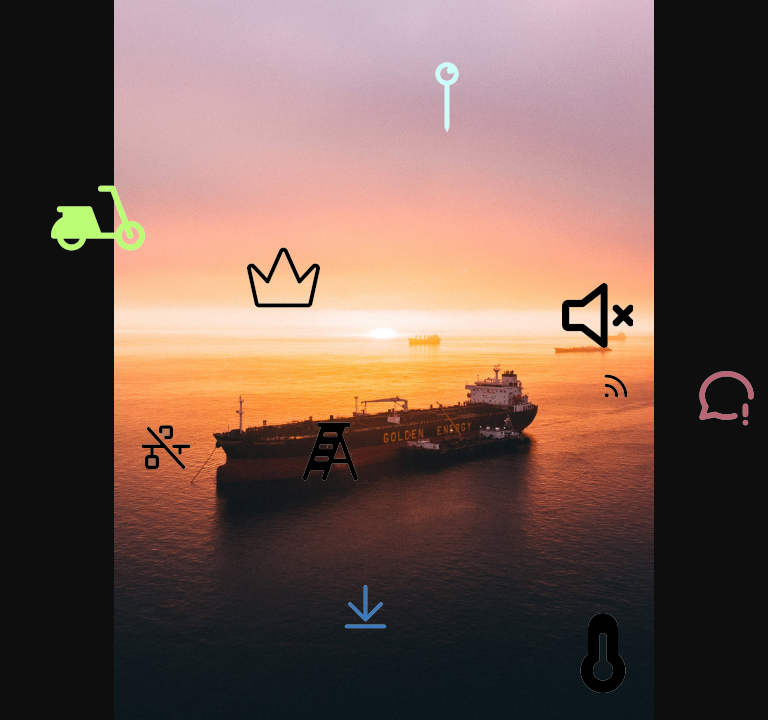 The width and height of the screenshot is (768, 720). What do you see at coordinates (365, 607) in the screenshot?
I see `download a file` at bounding box center [365, 607].